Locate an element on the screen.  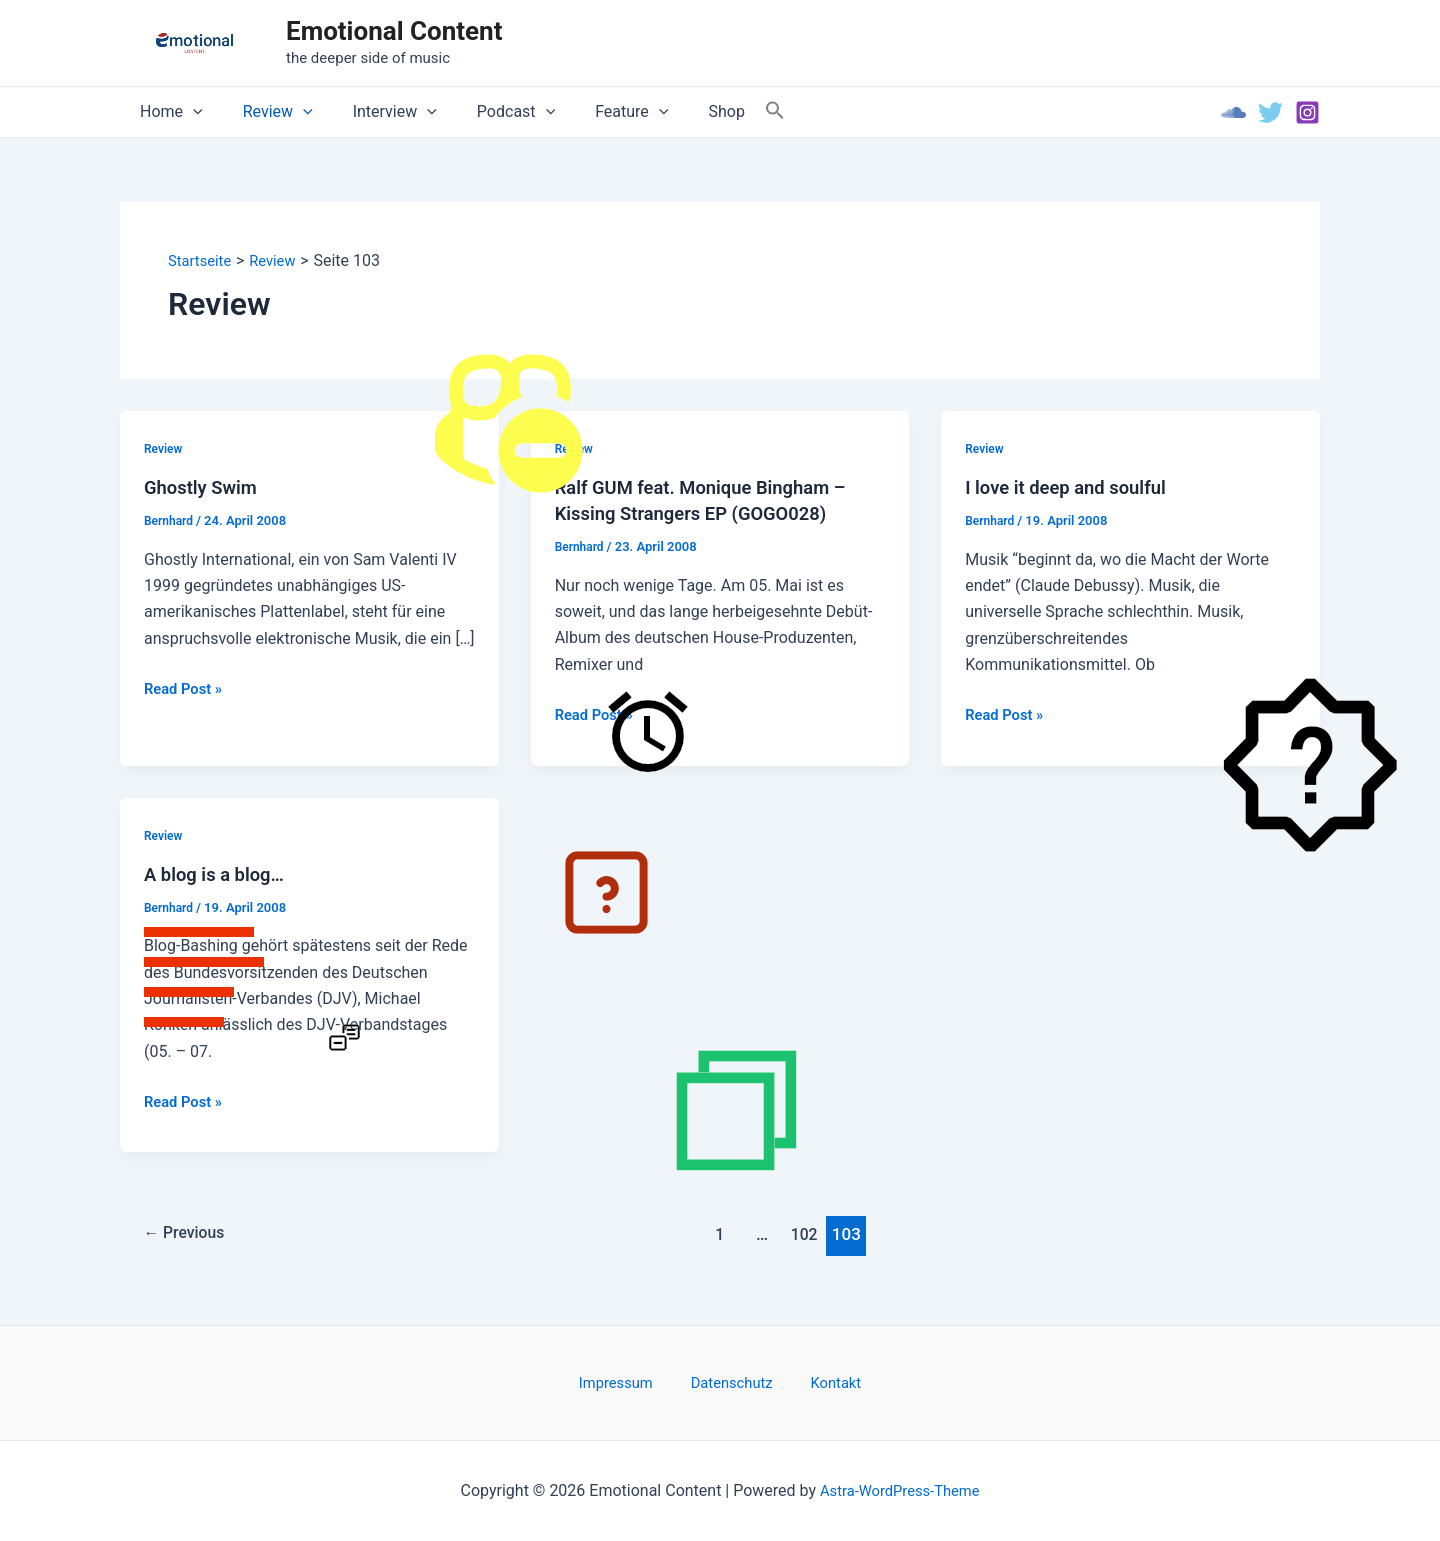
github copilot is blocked or disabled is located at coordinates (510, 420).